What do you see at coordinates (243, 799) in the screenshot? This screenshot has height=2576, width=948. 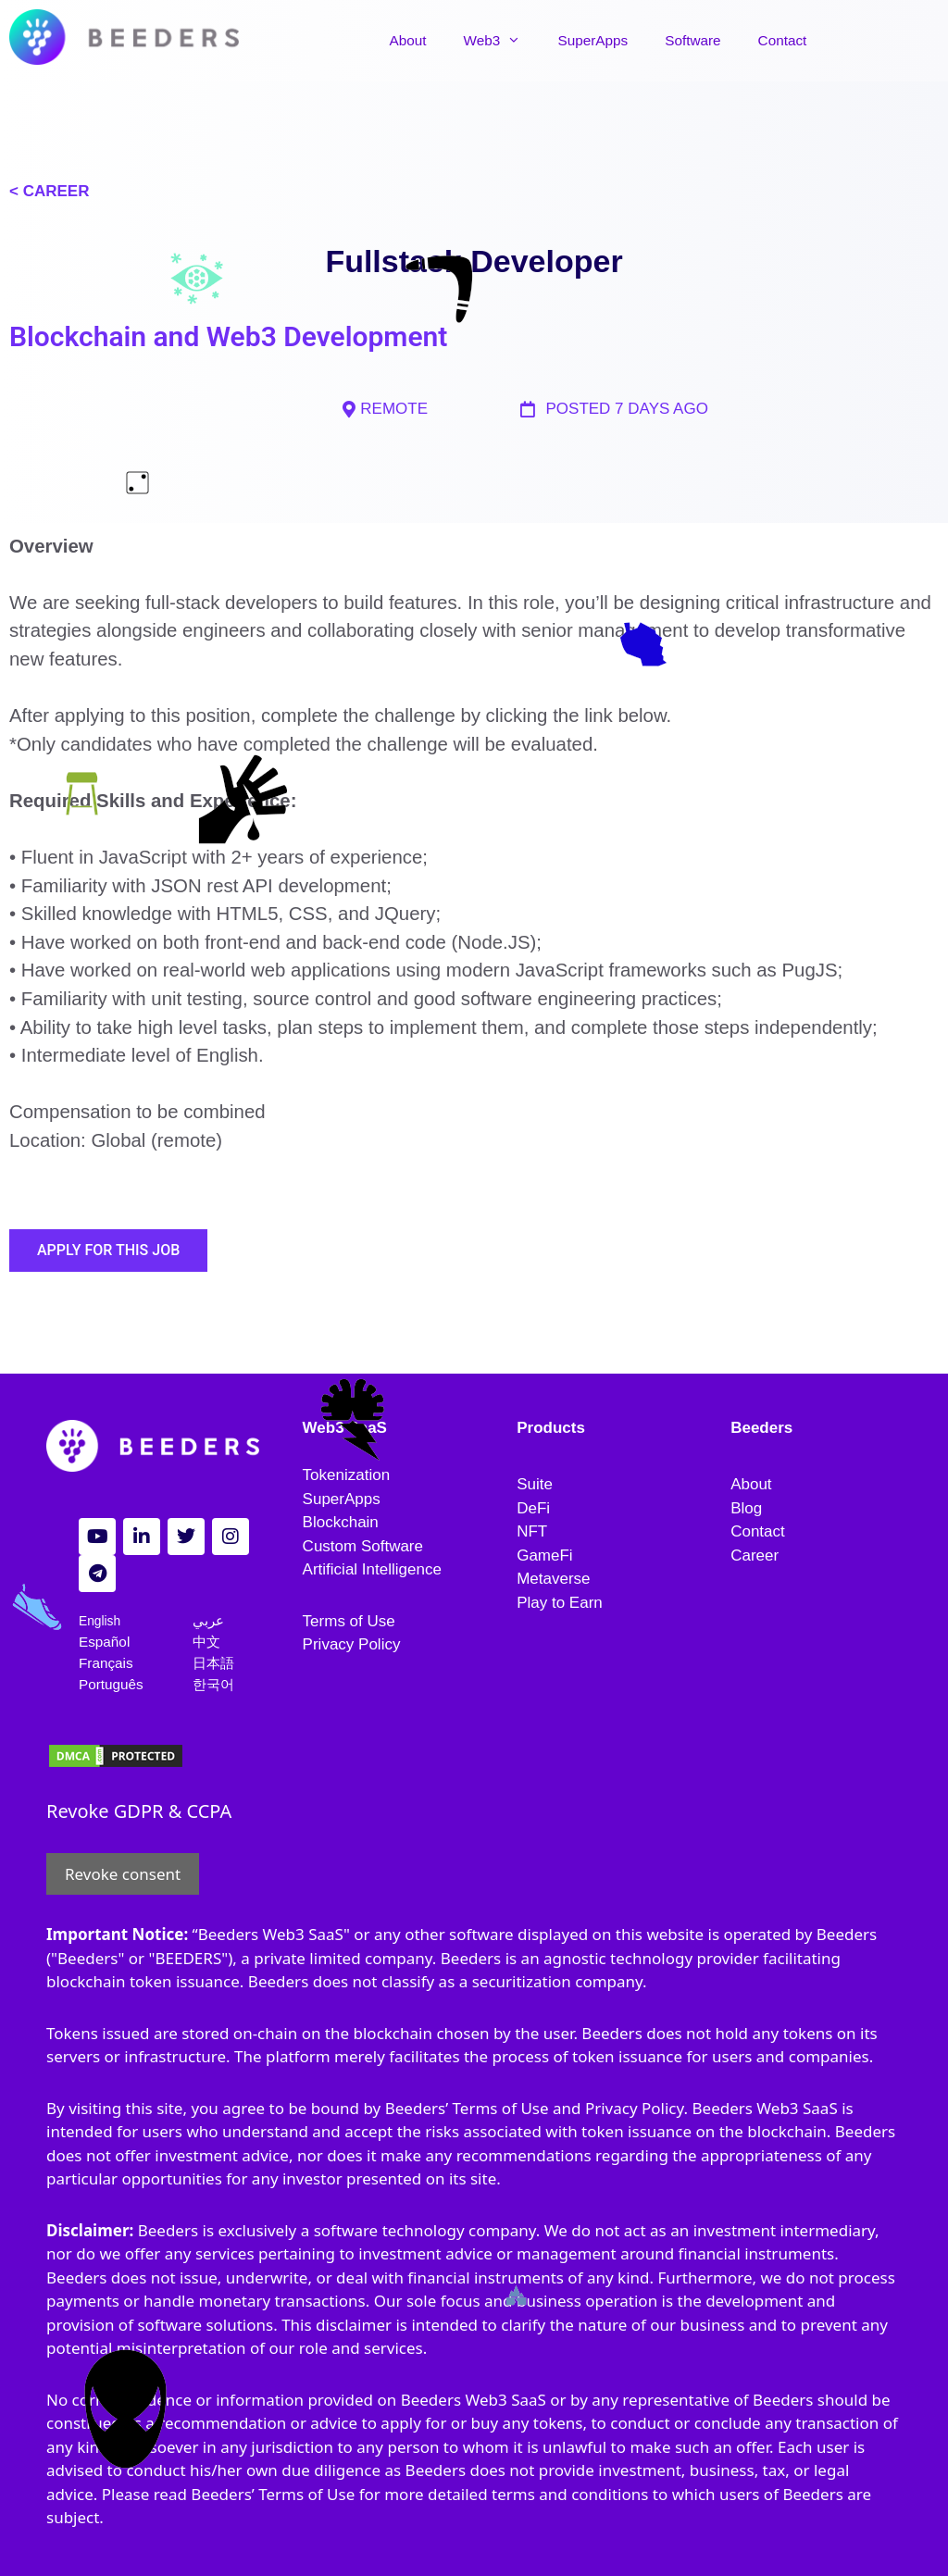 I see `indicates injury or wound requiring first aid` at bounding box center [243, 799].